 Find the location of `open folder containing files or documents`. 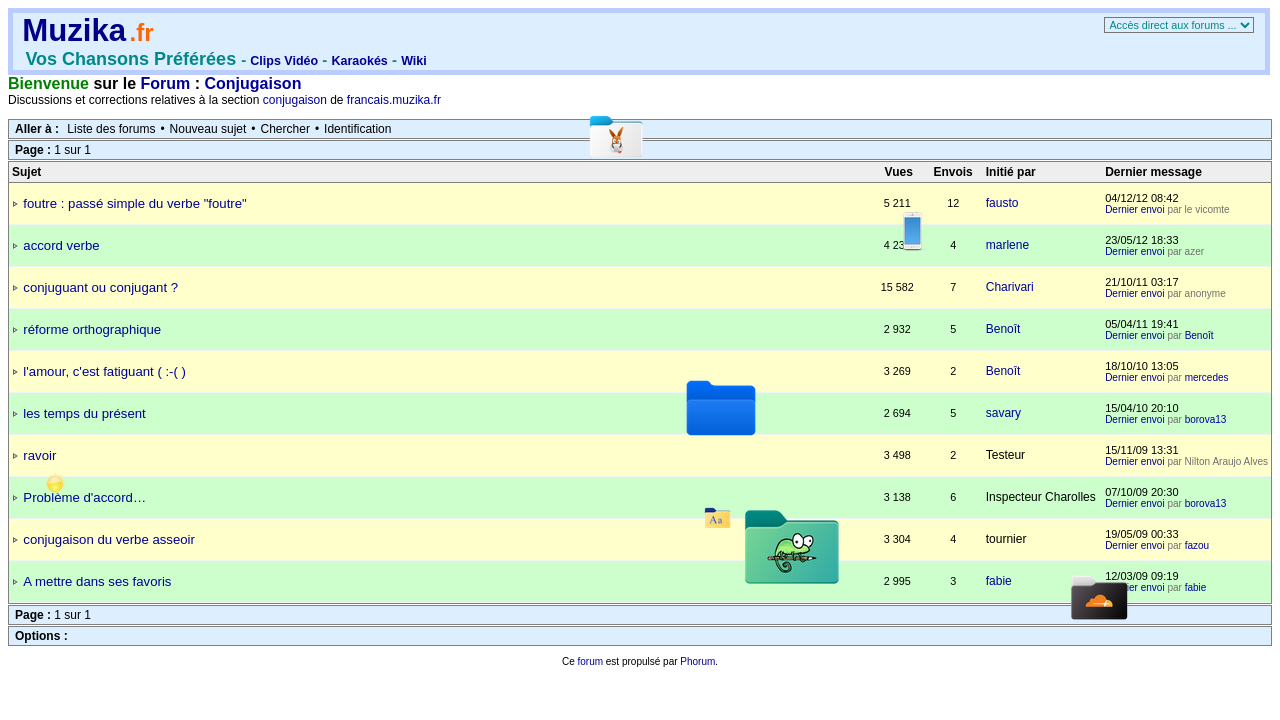

open folder containing files or documents is located at coordinates (721, 408).